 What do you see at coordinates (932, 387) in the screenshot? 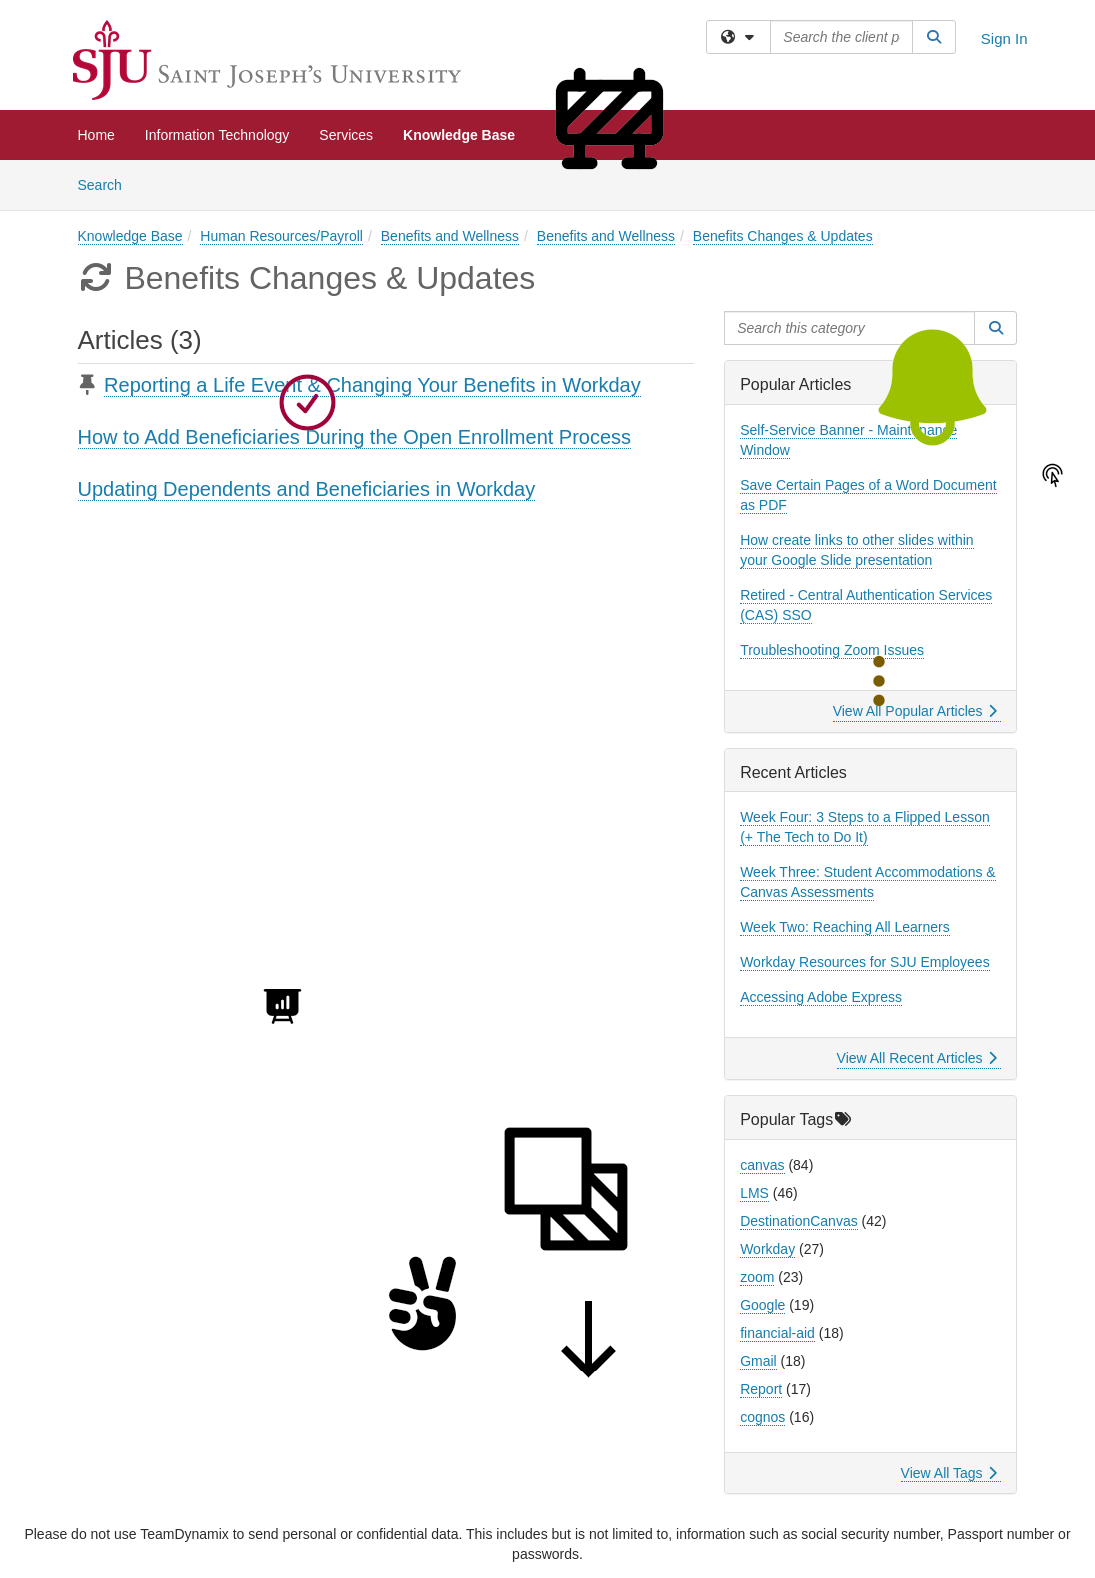
I see `view notifications` at bounding box center [932, 387].